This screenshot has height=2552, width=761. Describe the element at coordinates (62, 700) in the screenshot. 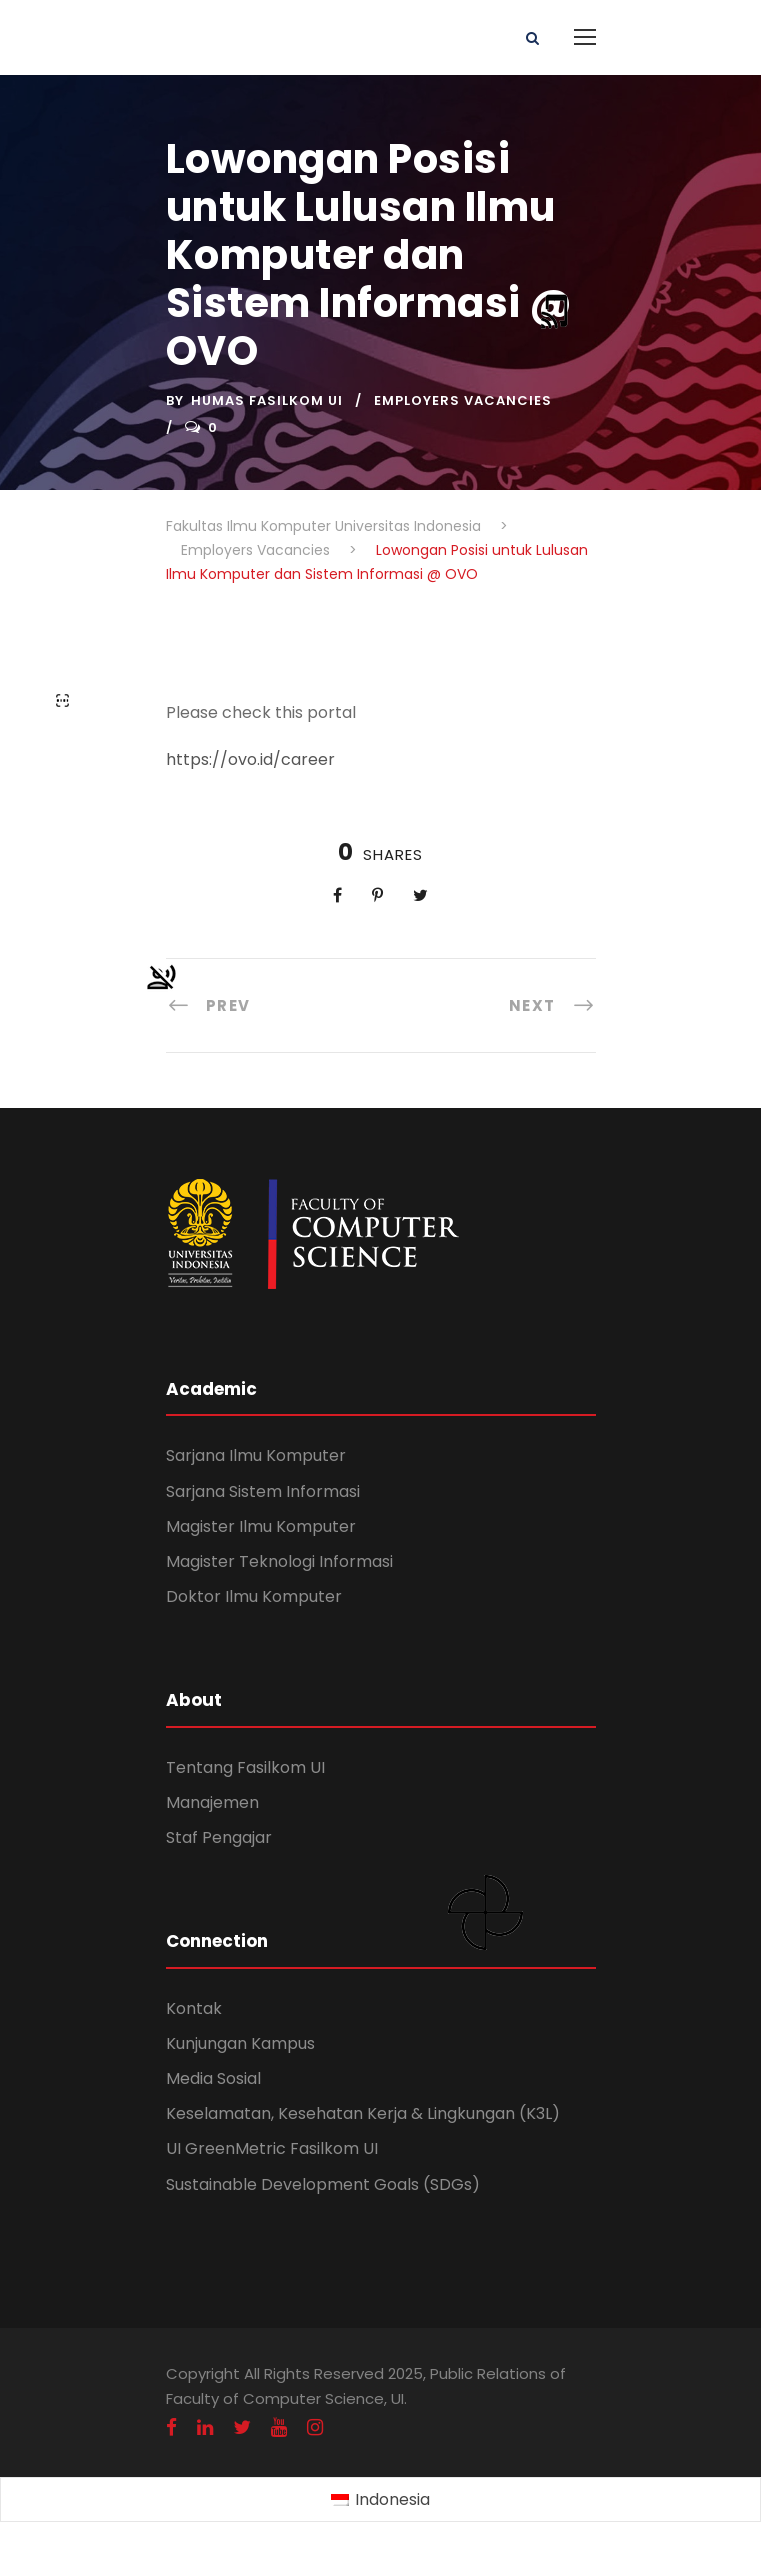

I see `scan a barcode or QR code` at that location.